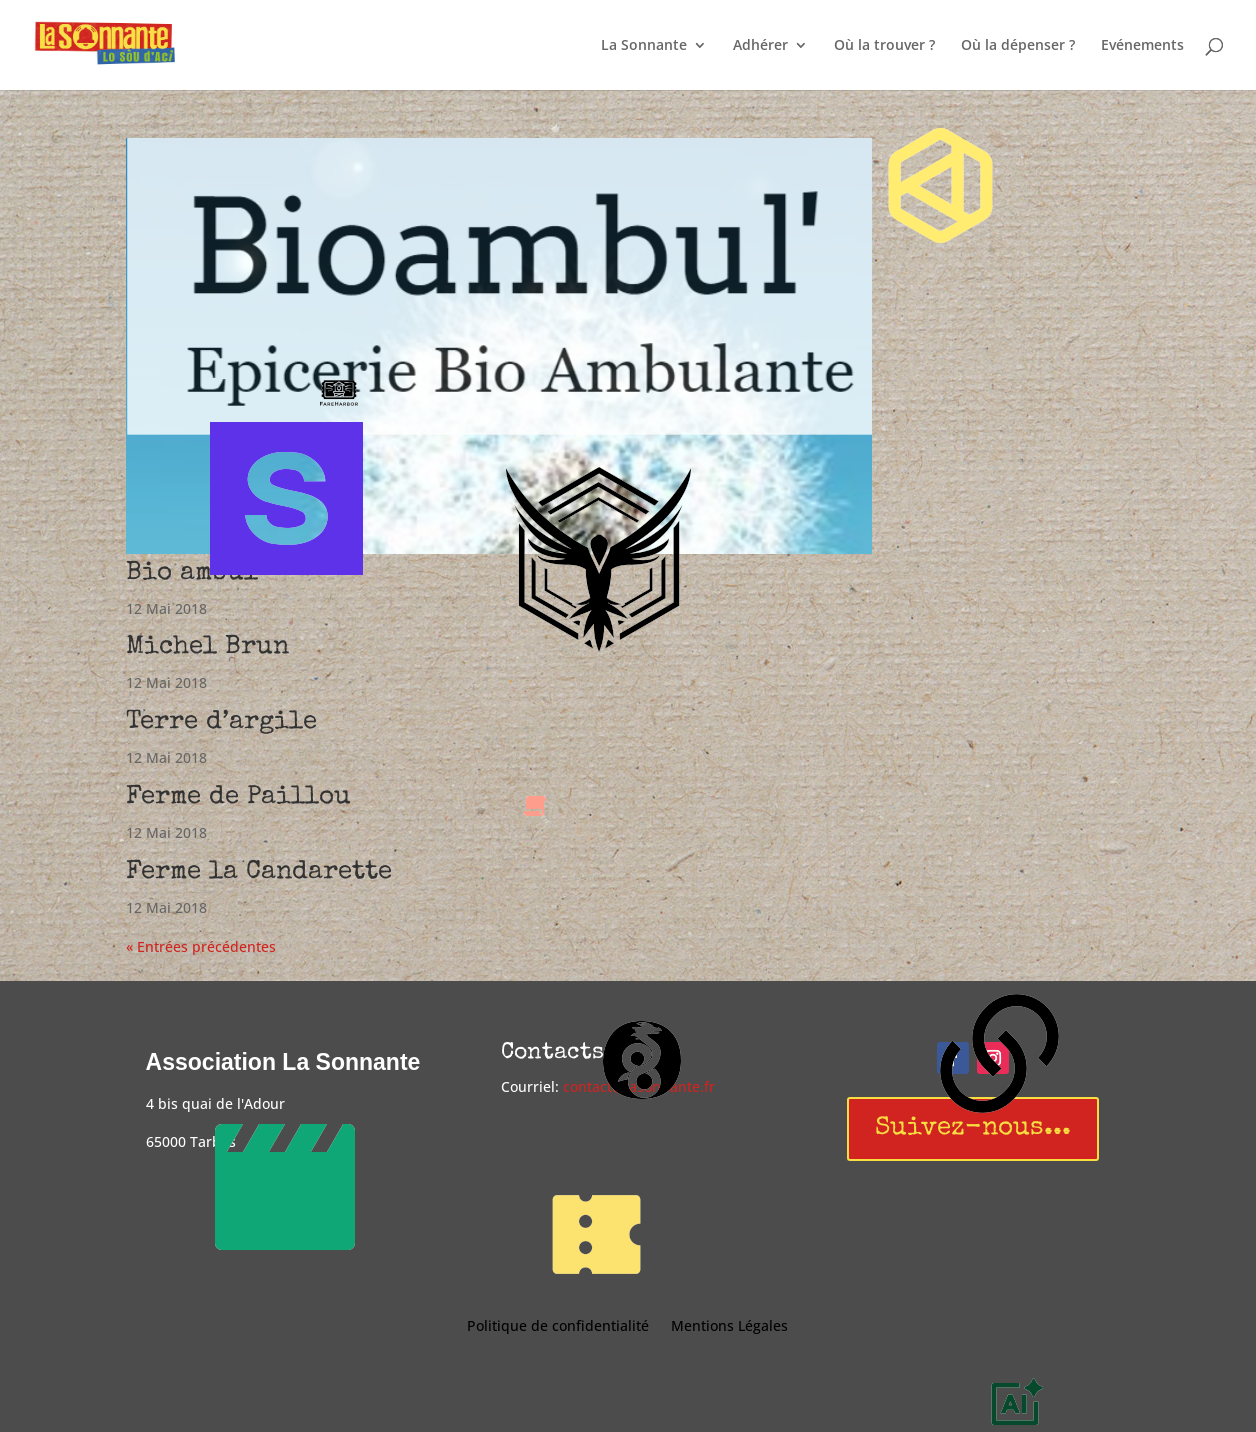 Image resolution: width=1256 pixels, height=1432 pixels. Describe the element at coordinates (999, 1053) in the screenshot. I see `view linked accounts or connections` at that location.